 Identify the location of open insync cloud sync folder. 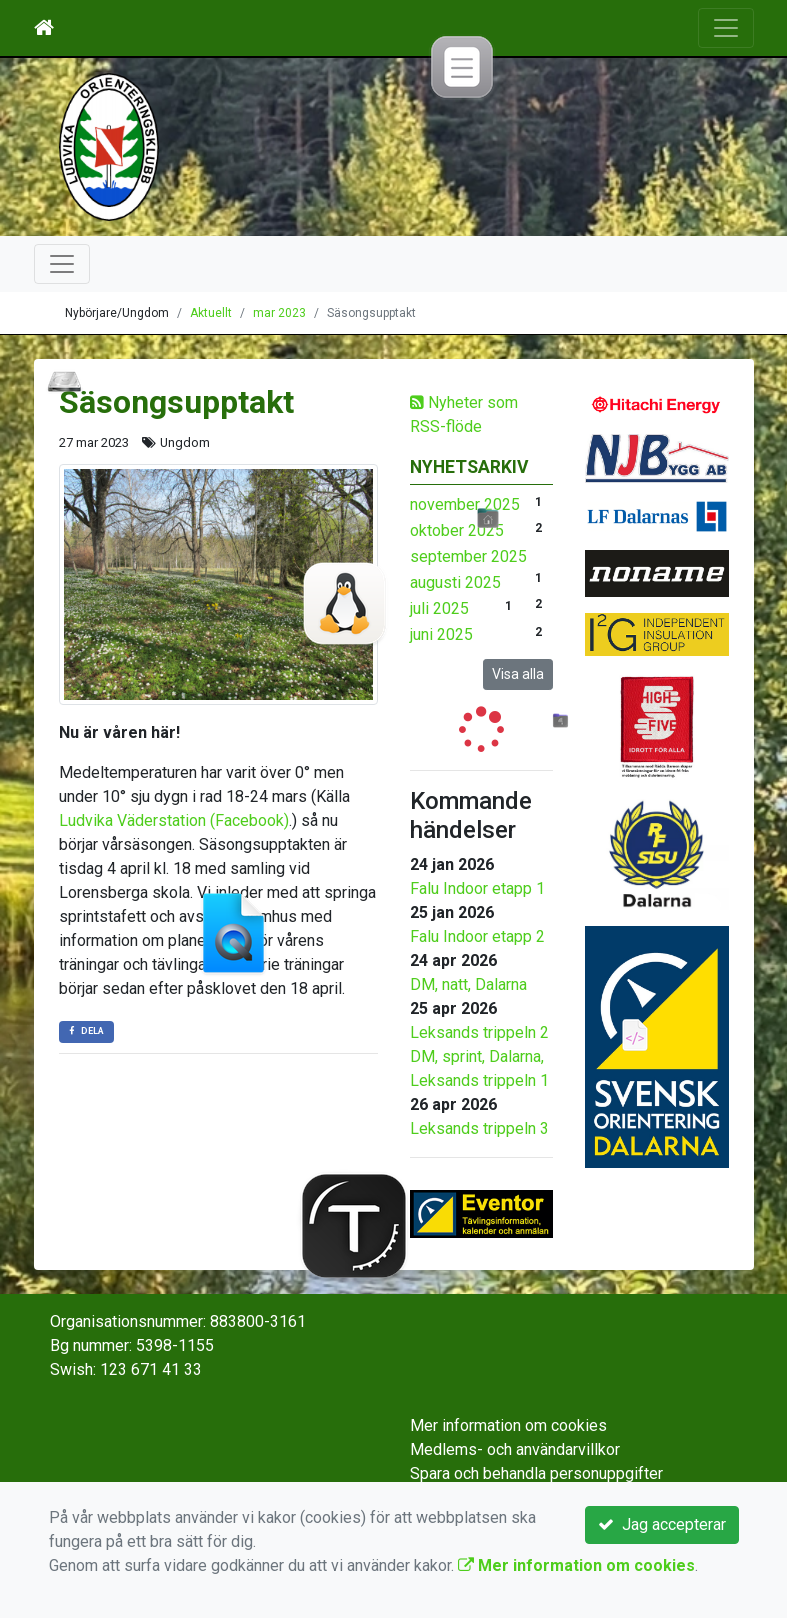
(560, 720).